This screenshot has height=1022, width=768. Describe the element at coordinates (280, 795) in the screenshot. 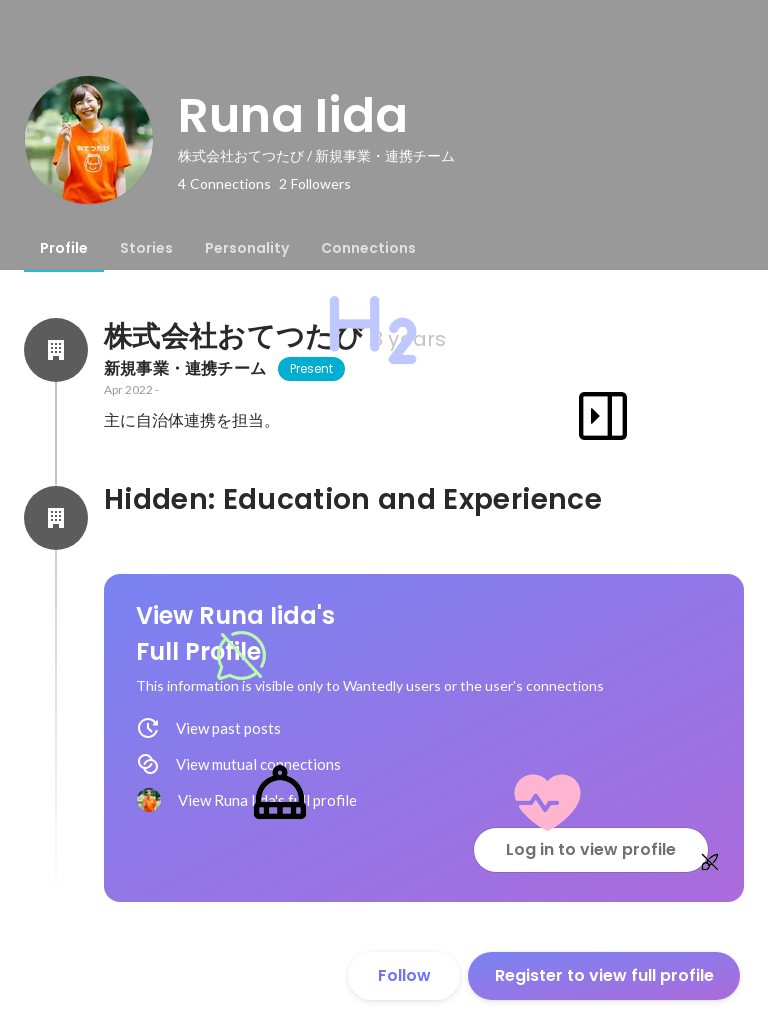

I see `select winter or cold weather category` at that location.